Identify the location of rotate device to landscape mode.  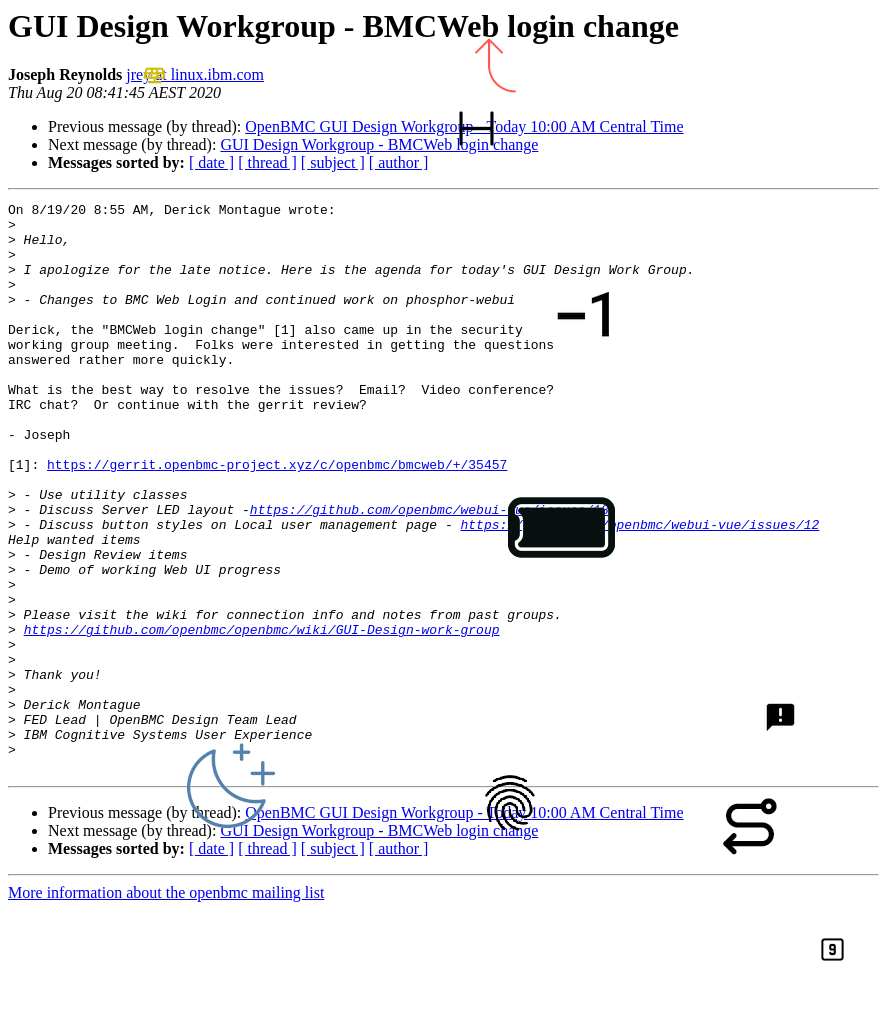
(561, 527).